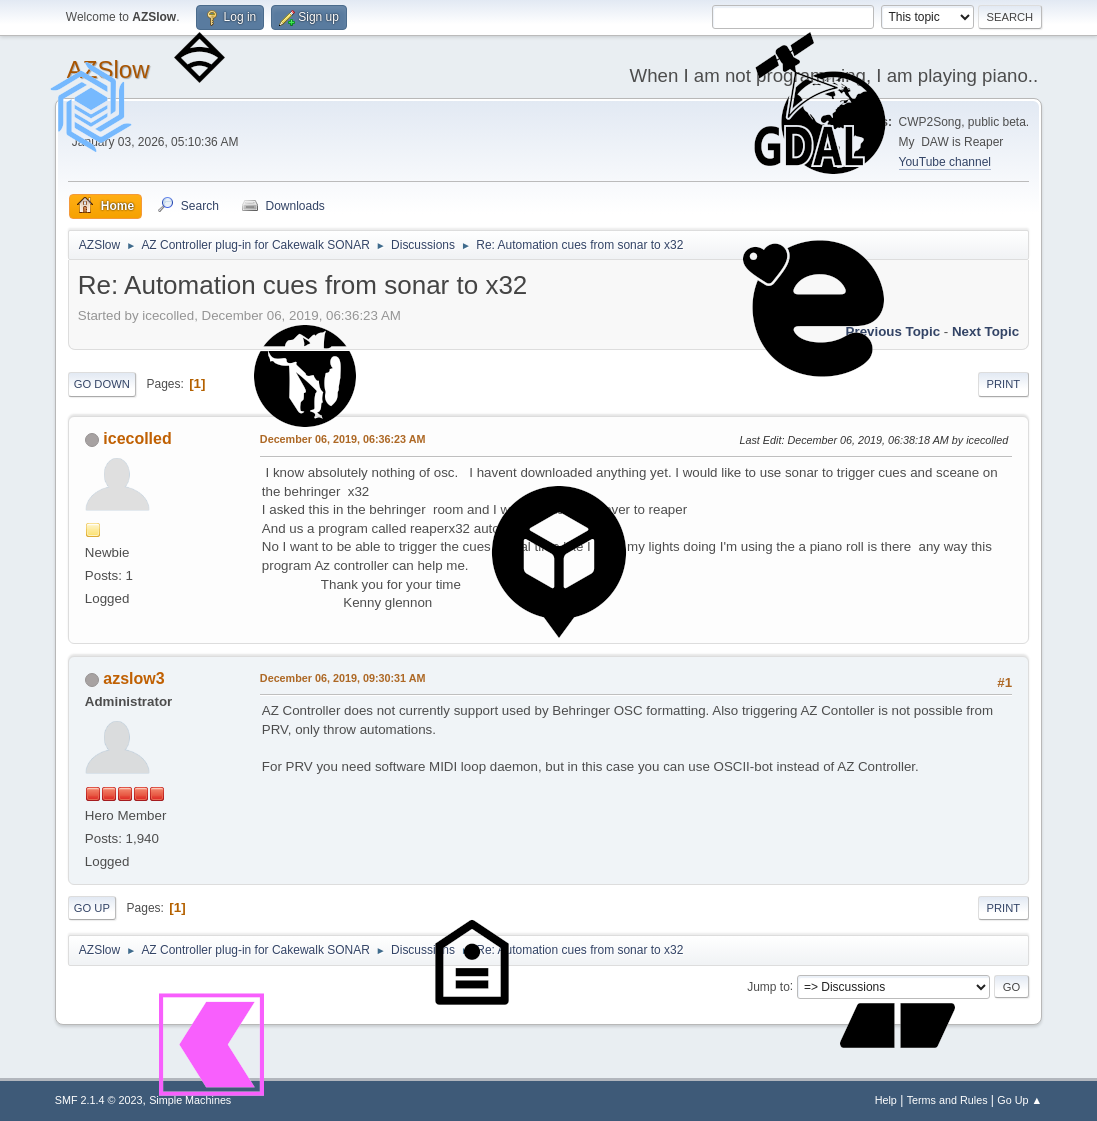 This screenshot has width=1097, height=1121. What do you see at coordinates (820, 103) in the screenshot?
I see `GDAL geospatial library logo` at bounding box center [820, 103].